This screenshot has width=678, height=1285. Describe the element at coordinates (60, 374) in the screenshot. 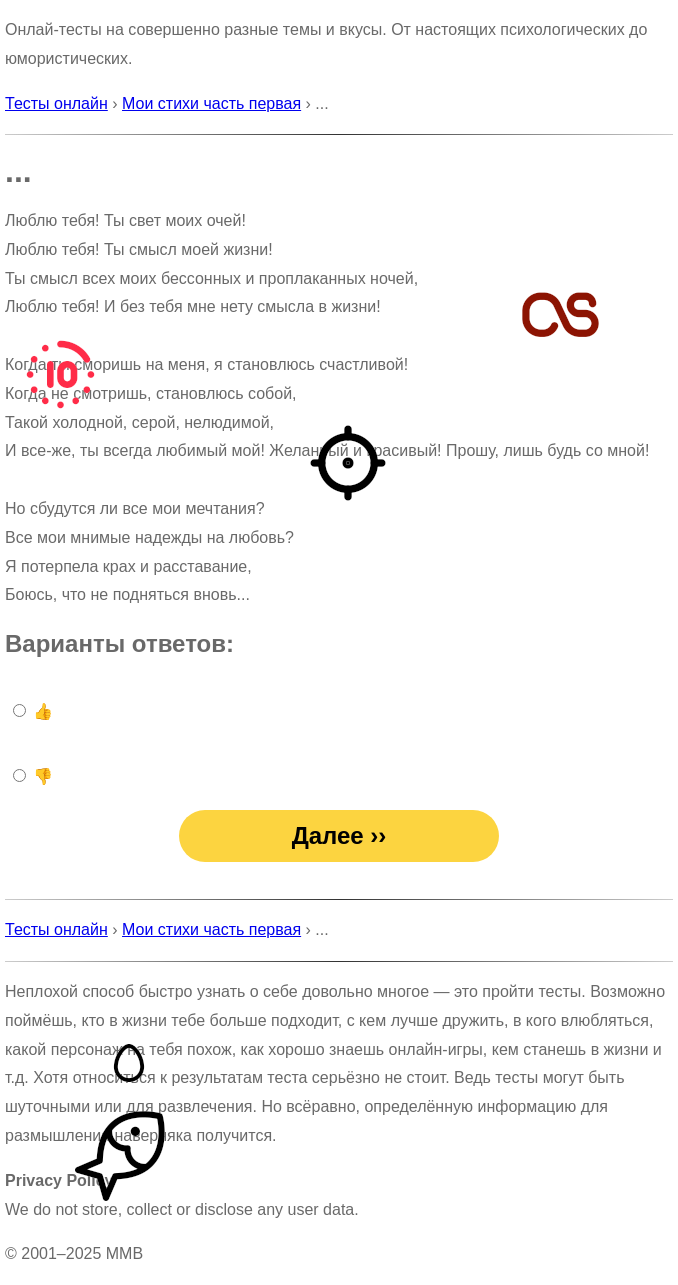

I see `set a 10-second timer or countdown` at that location.